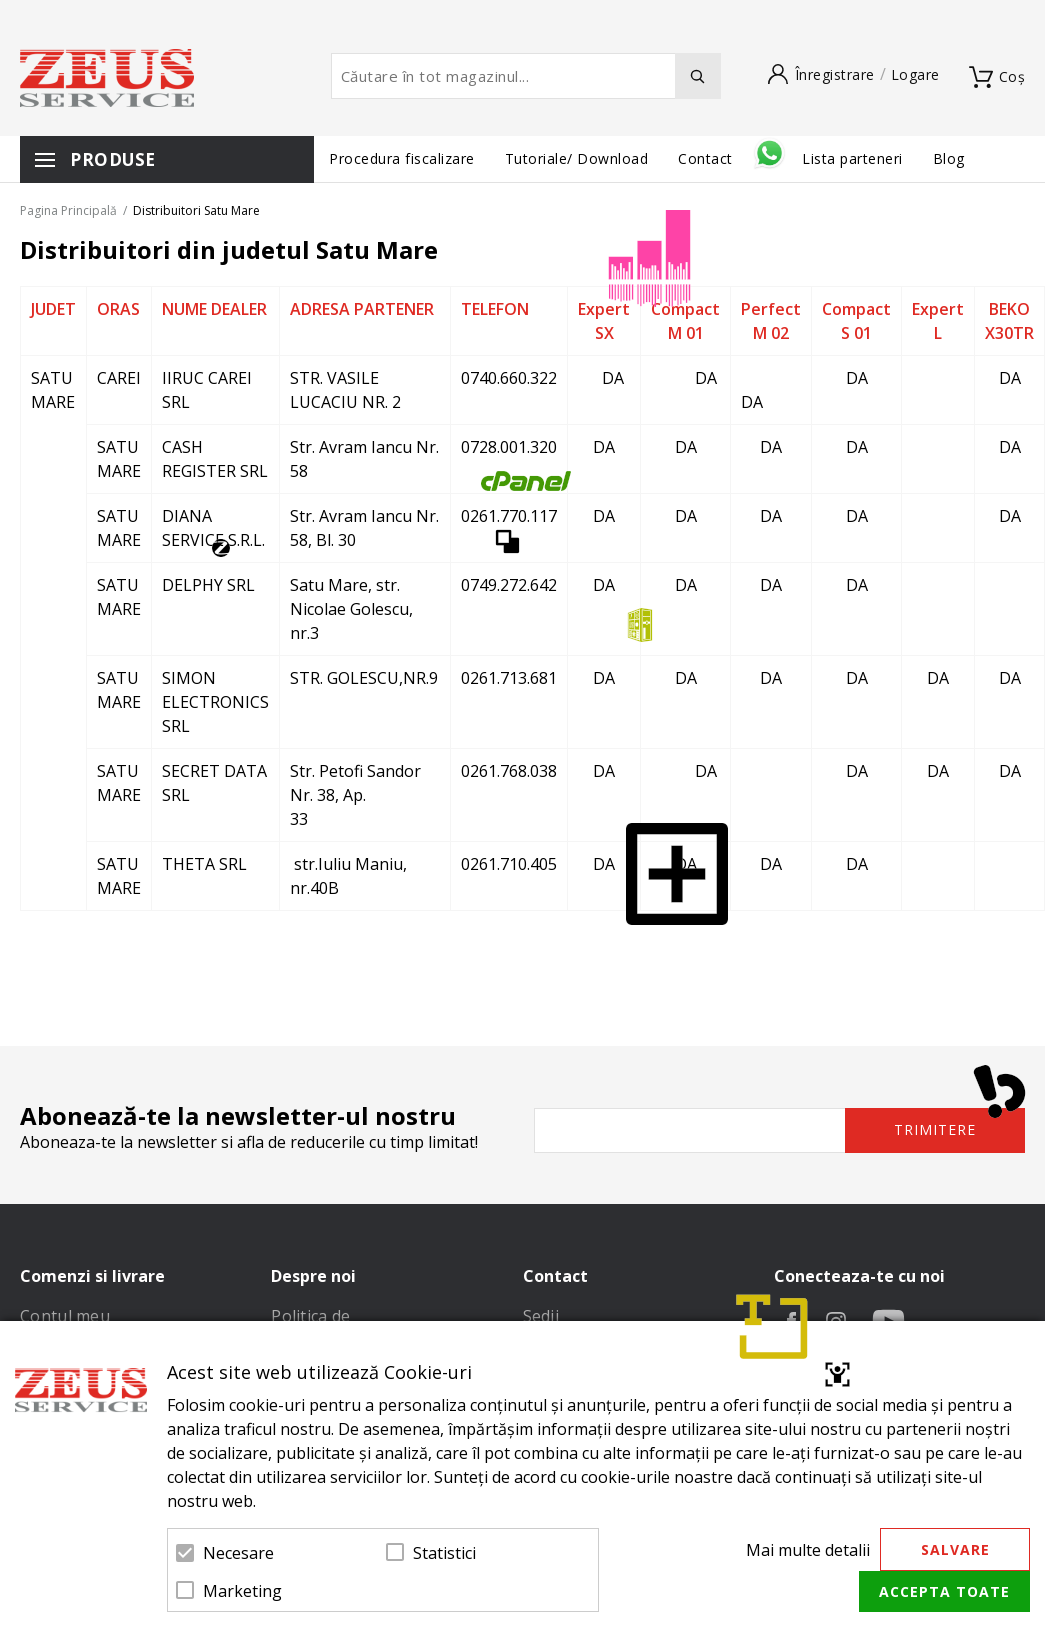 The image size is (1045, 1652). What do you see at coordinates (649, 258) in the screenshot?
I see `open soundcharts music analytics platform` at bounding box center [649, 258].